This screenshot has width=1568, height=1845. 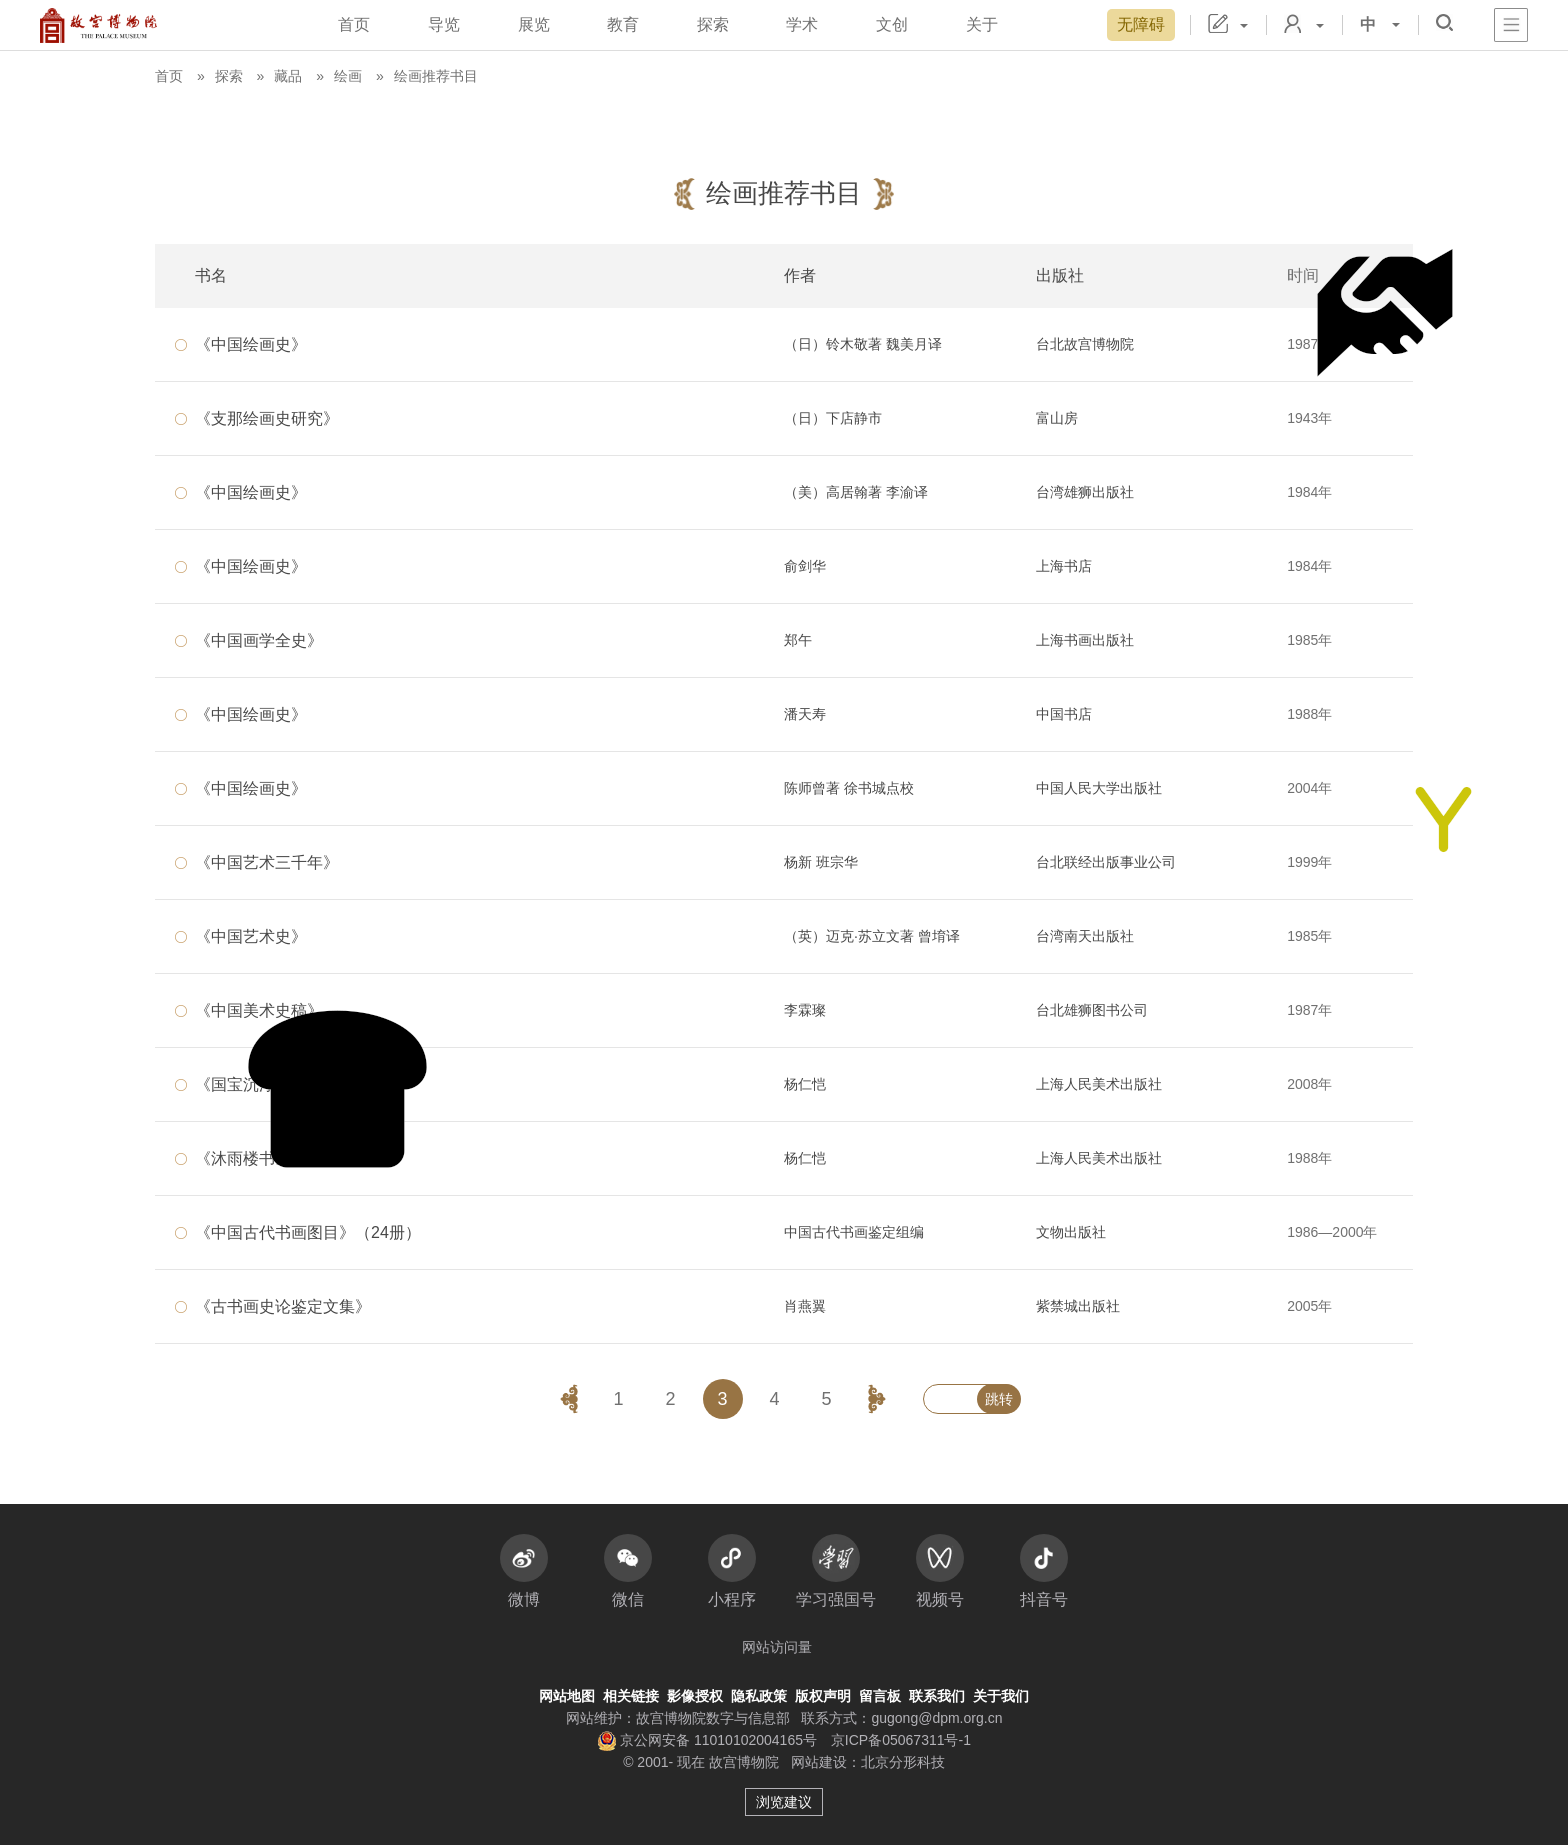 I want to click on access bakery or bread-related content, so click(x=337, y=1089).